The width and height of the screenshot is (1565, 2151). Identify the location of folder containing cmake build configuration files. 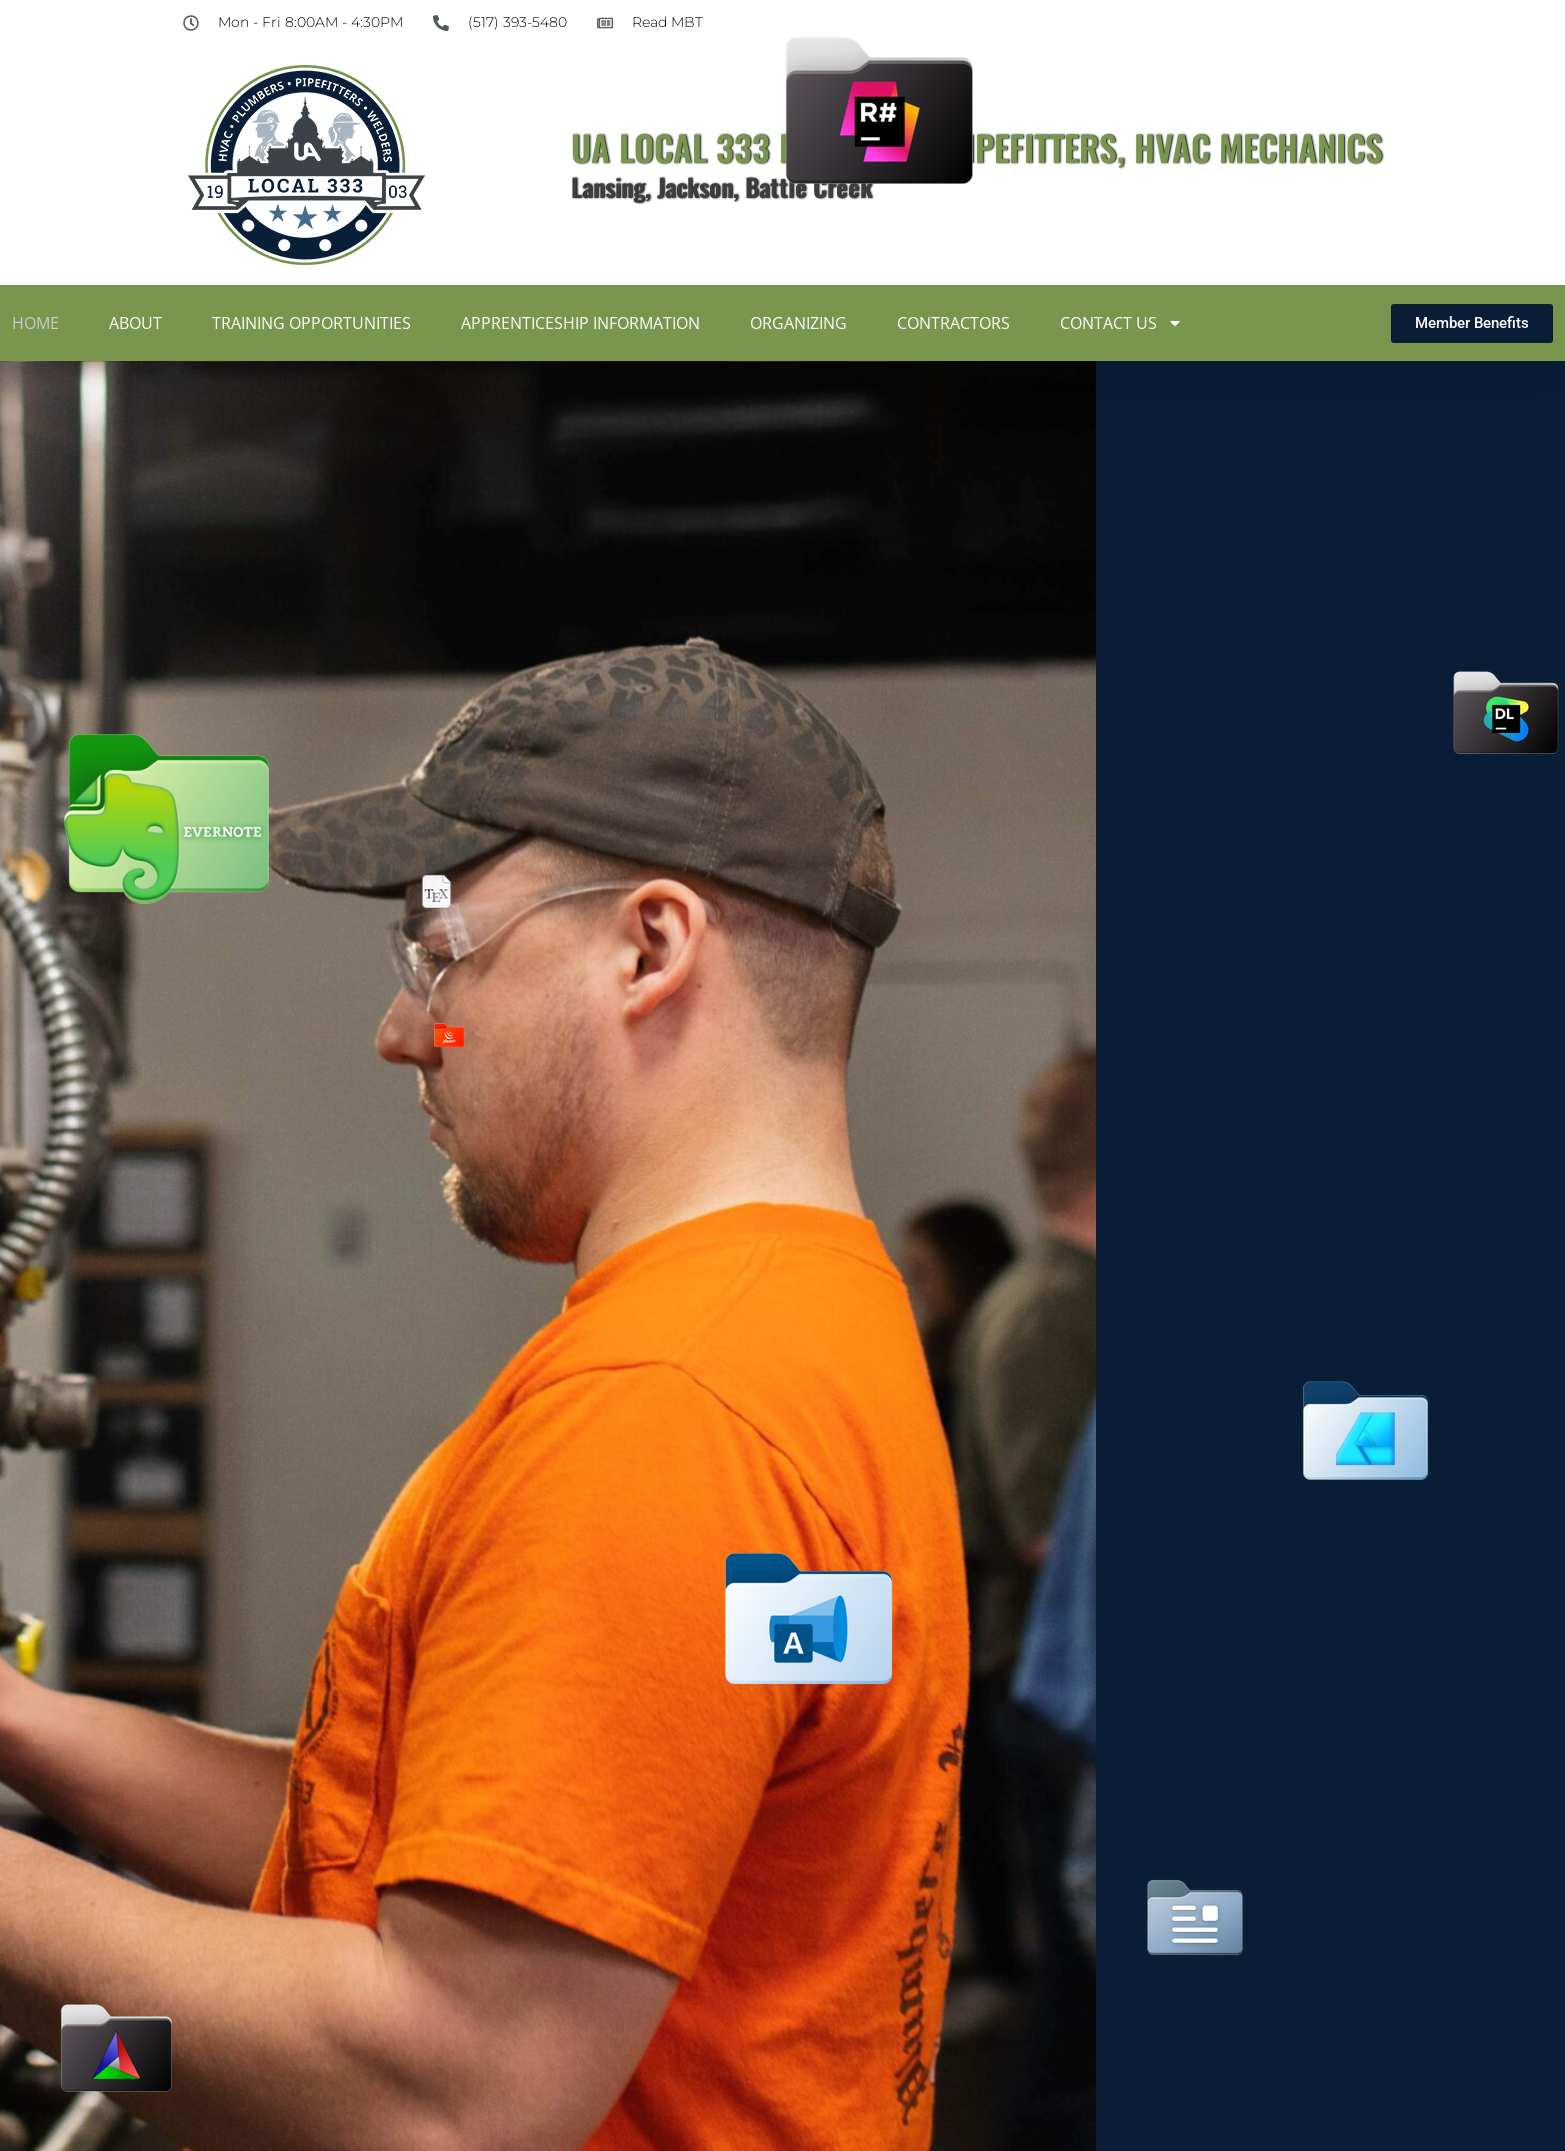
(116, 2051).